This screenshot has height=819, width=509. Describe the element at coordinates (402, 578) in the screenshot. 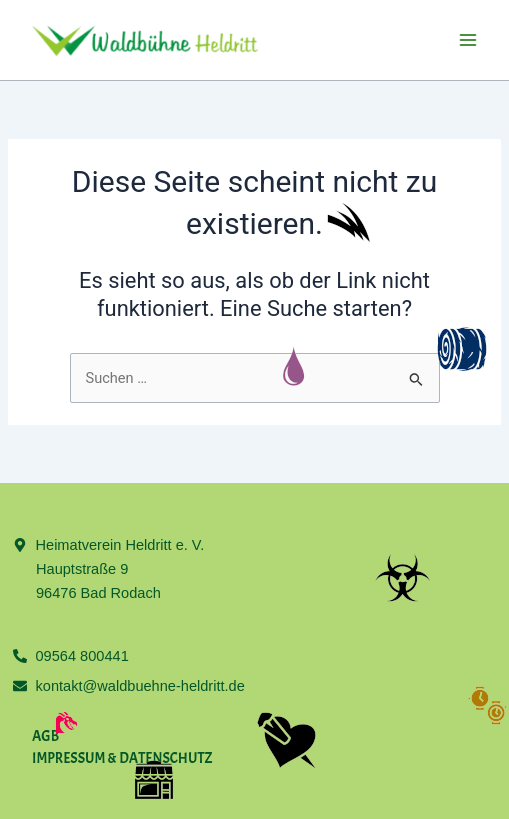

I see `indicates hazardous or dangerous content` at that location.